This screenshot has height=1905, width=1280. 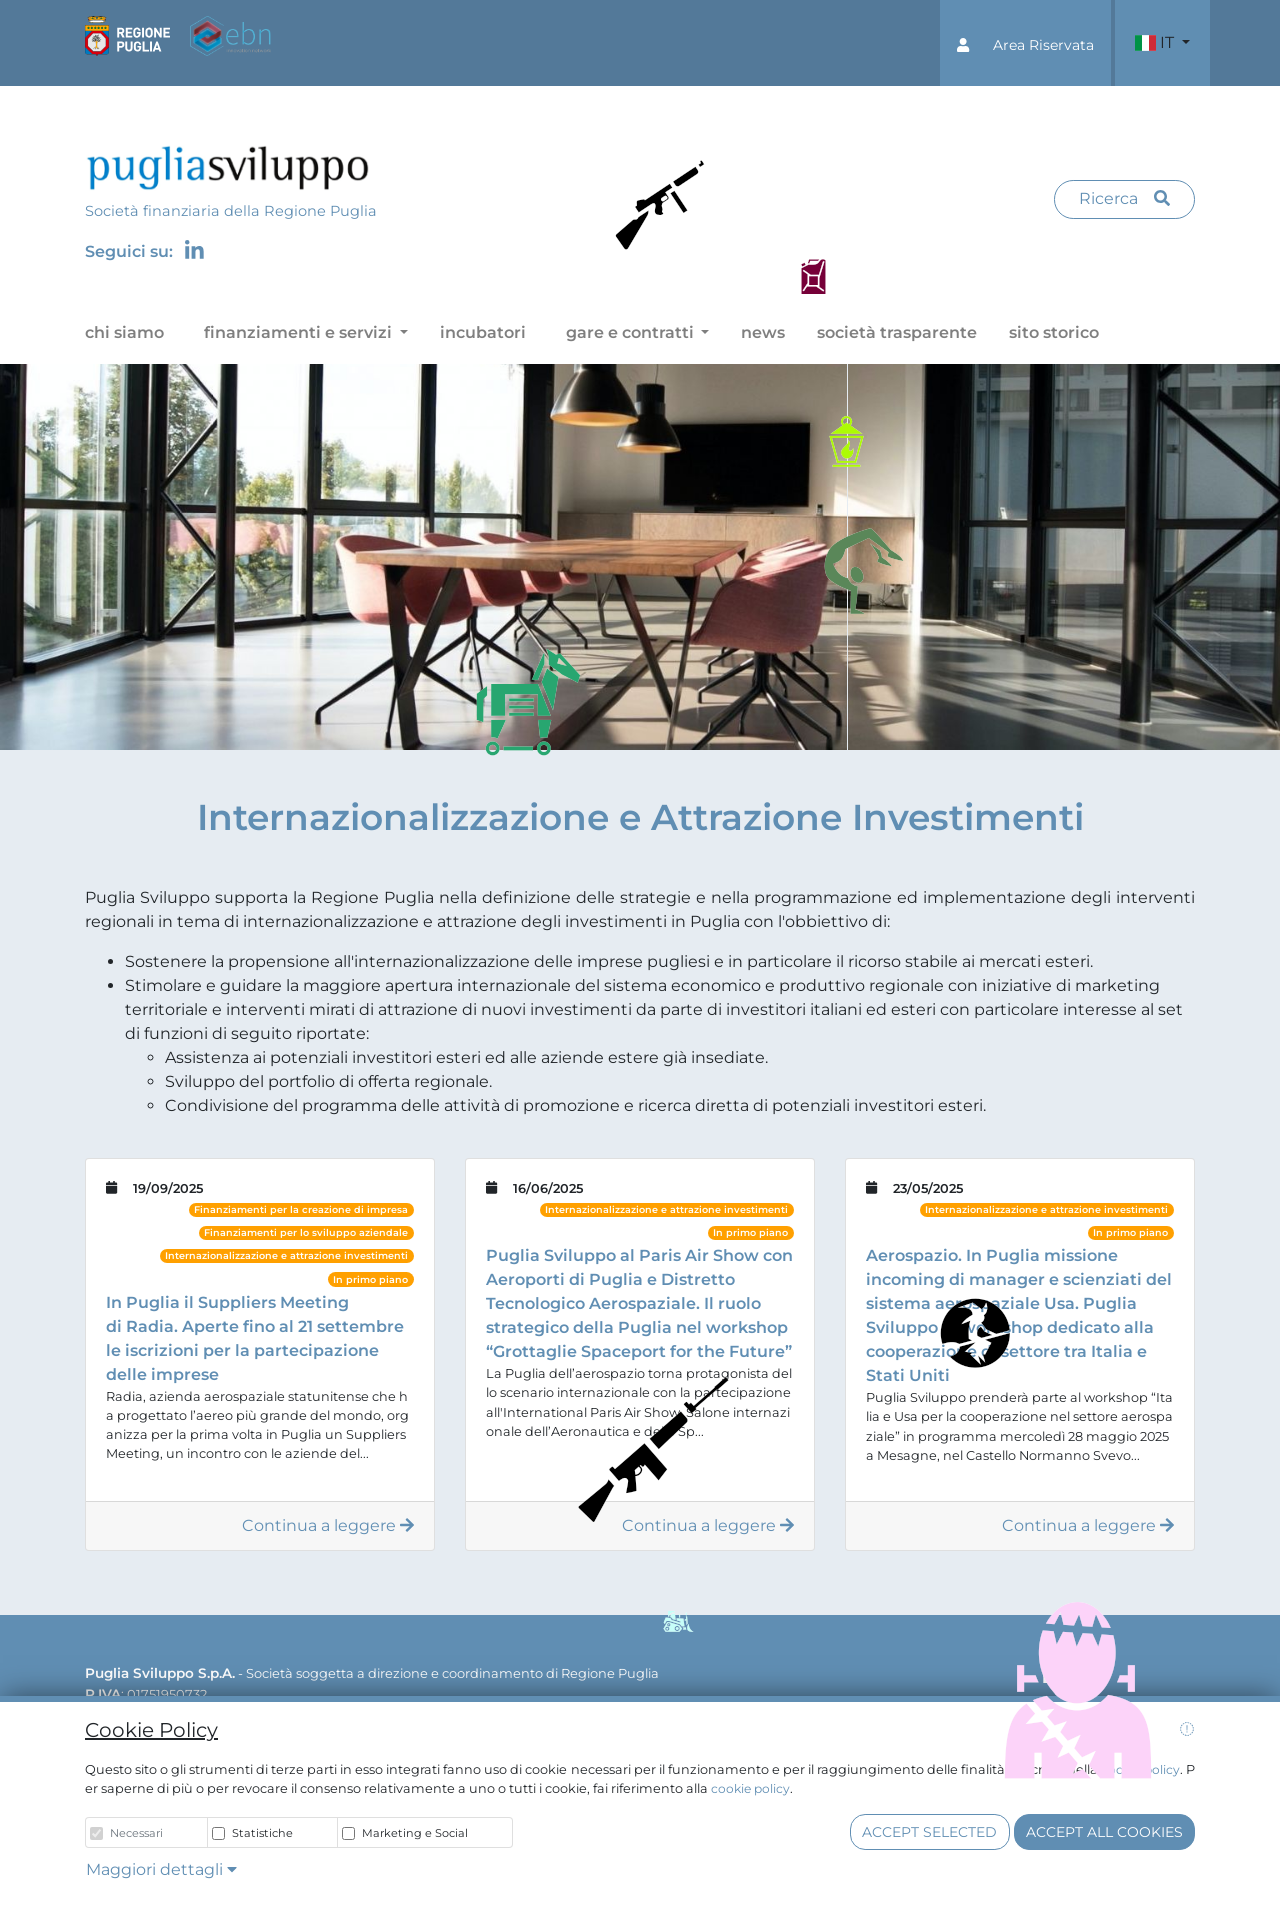 I want to click on select thompson submachine gun weapon, so click(x=660, y=205).